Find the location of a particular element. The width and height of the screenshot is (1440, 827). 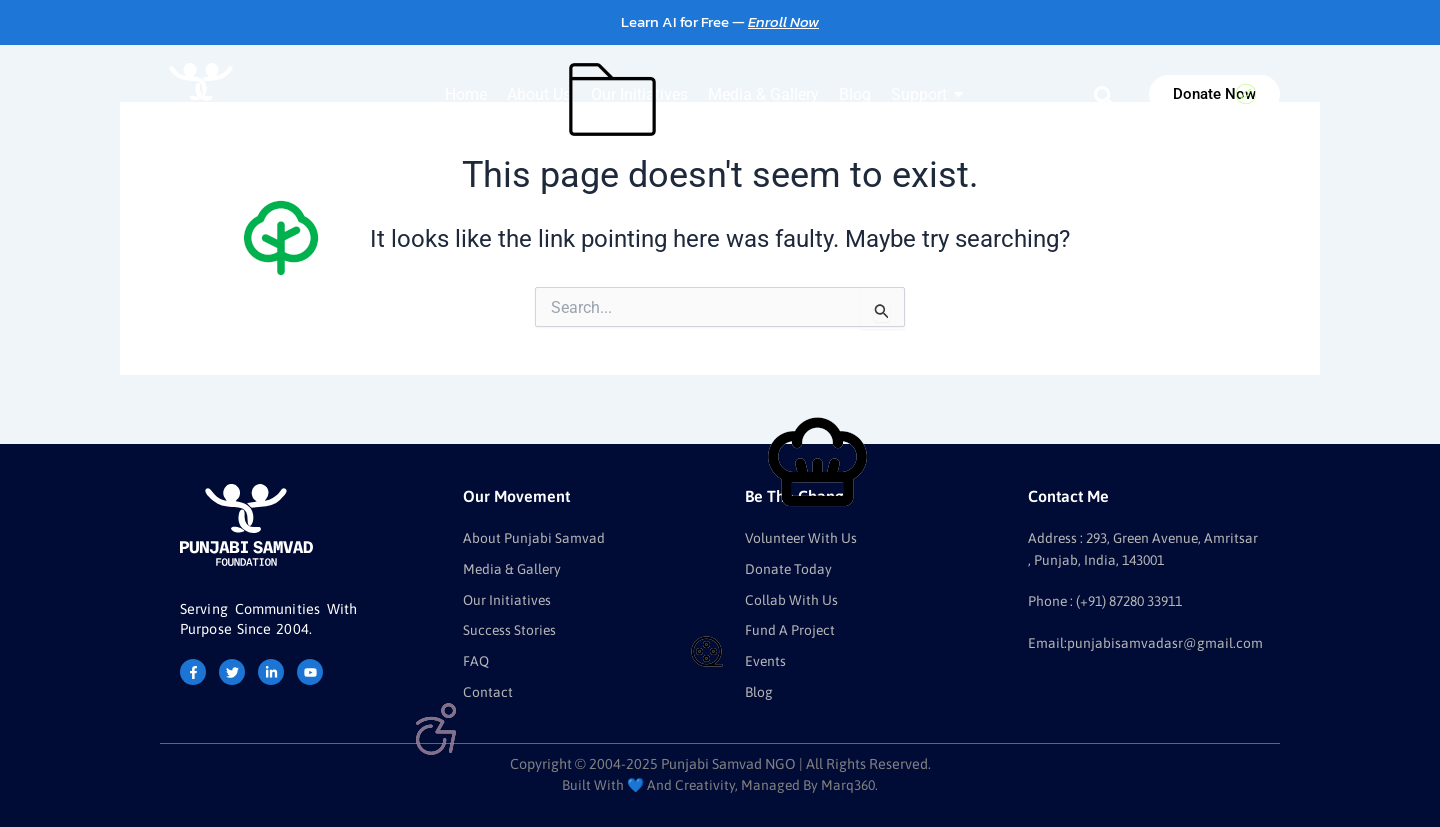

access navigation or directions is located at coordinates (1246, 94).